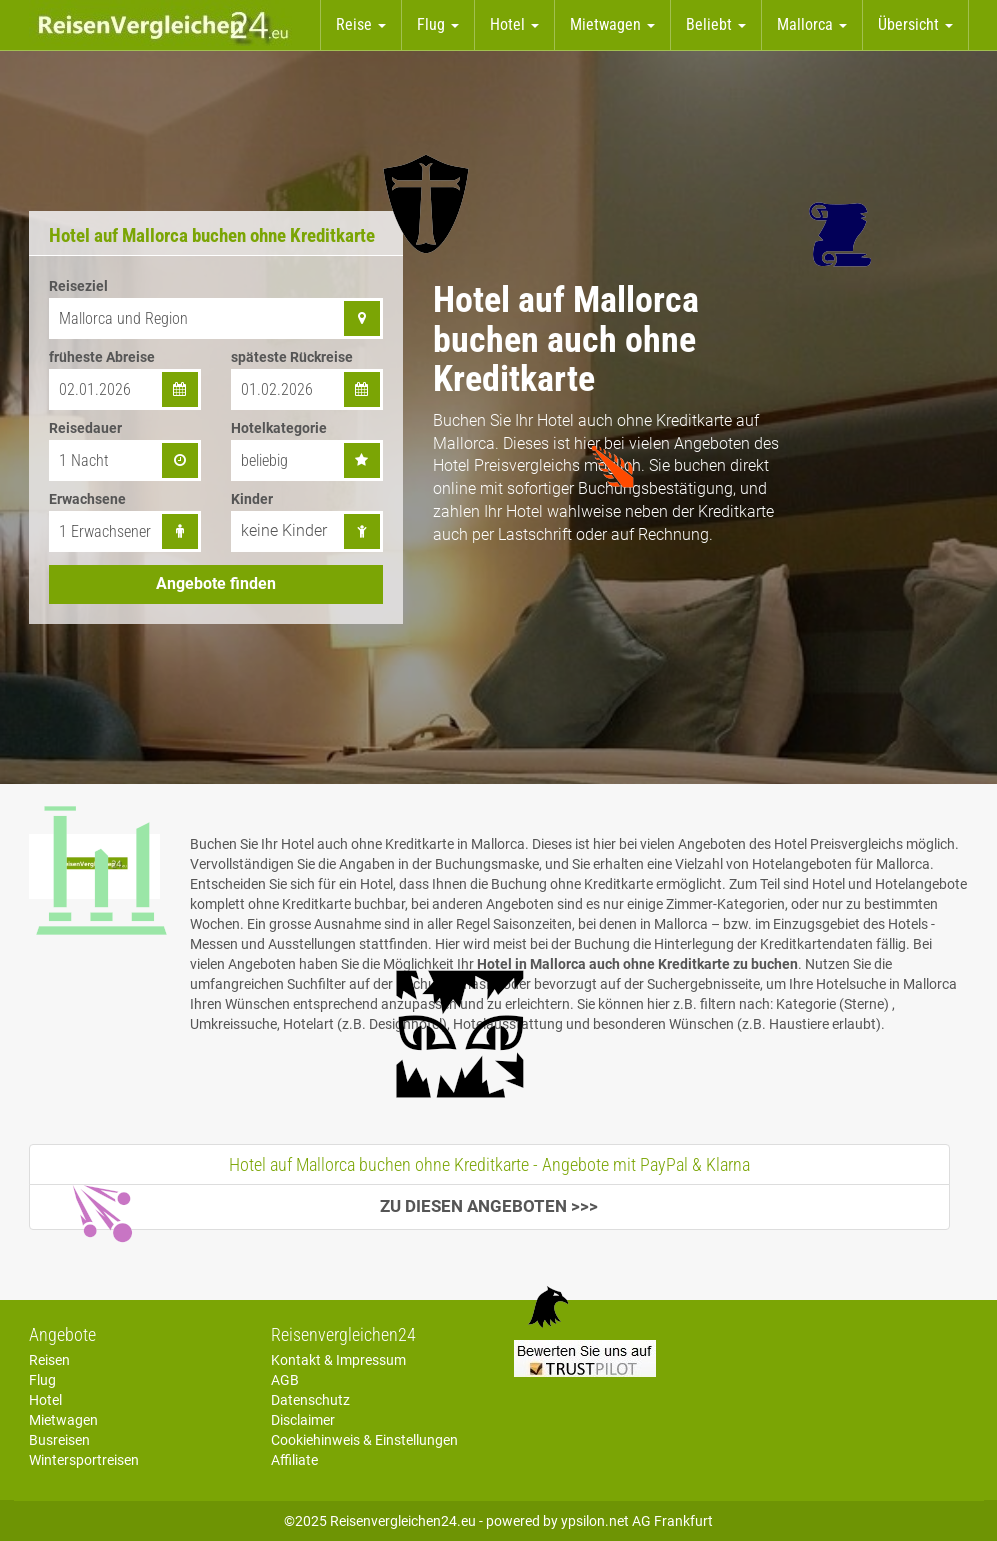  I want to click on access historical or classical content, so click(101, 868).